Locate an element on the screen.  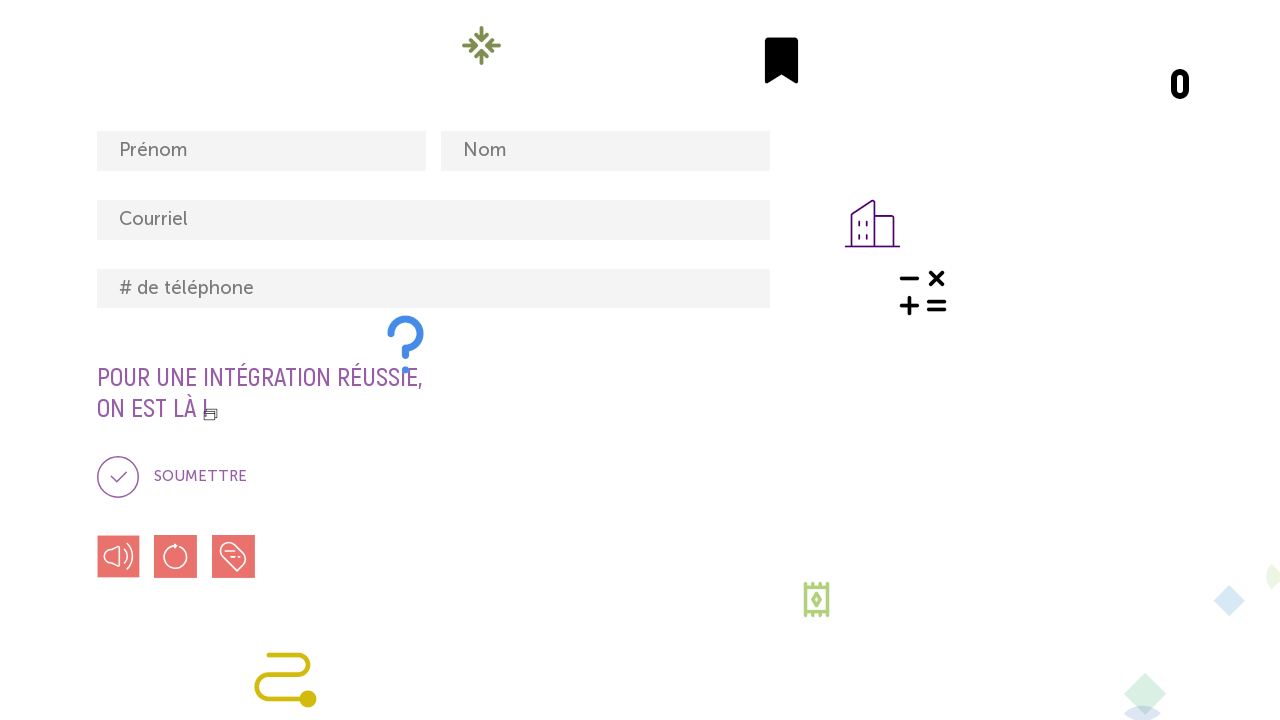
access help or support is located at coordinates (405, 344).